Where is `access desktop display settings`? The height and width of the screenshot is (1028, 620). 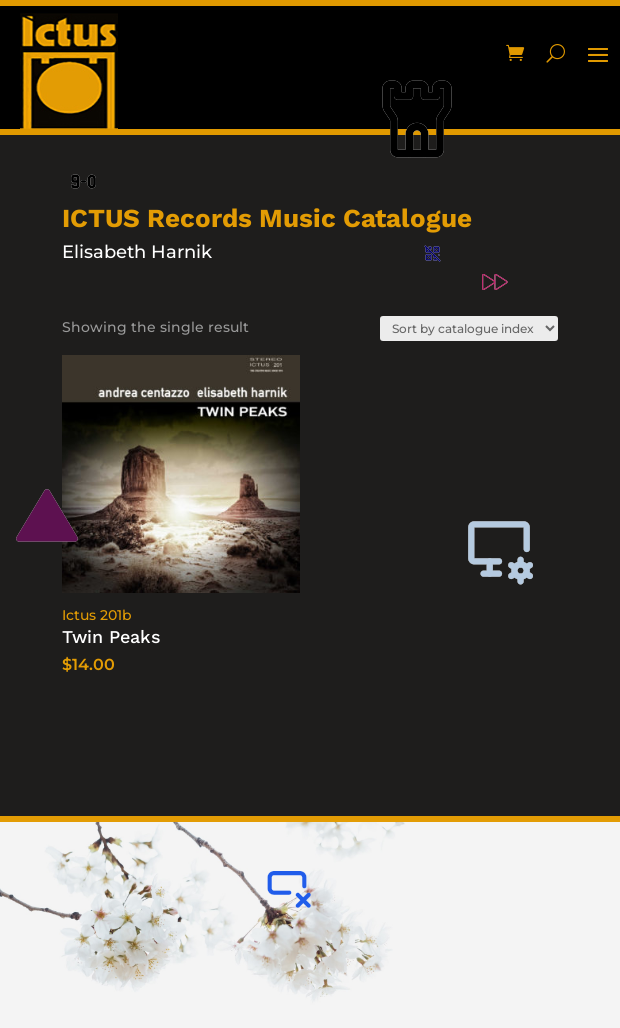 access desktop display settings is located at coordinates (499, 549).